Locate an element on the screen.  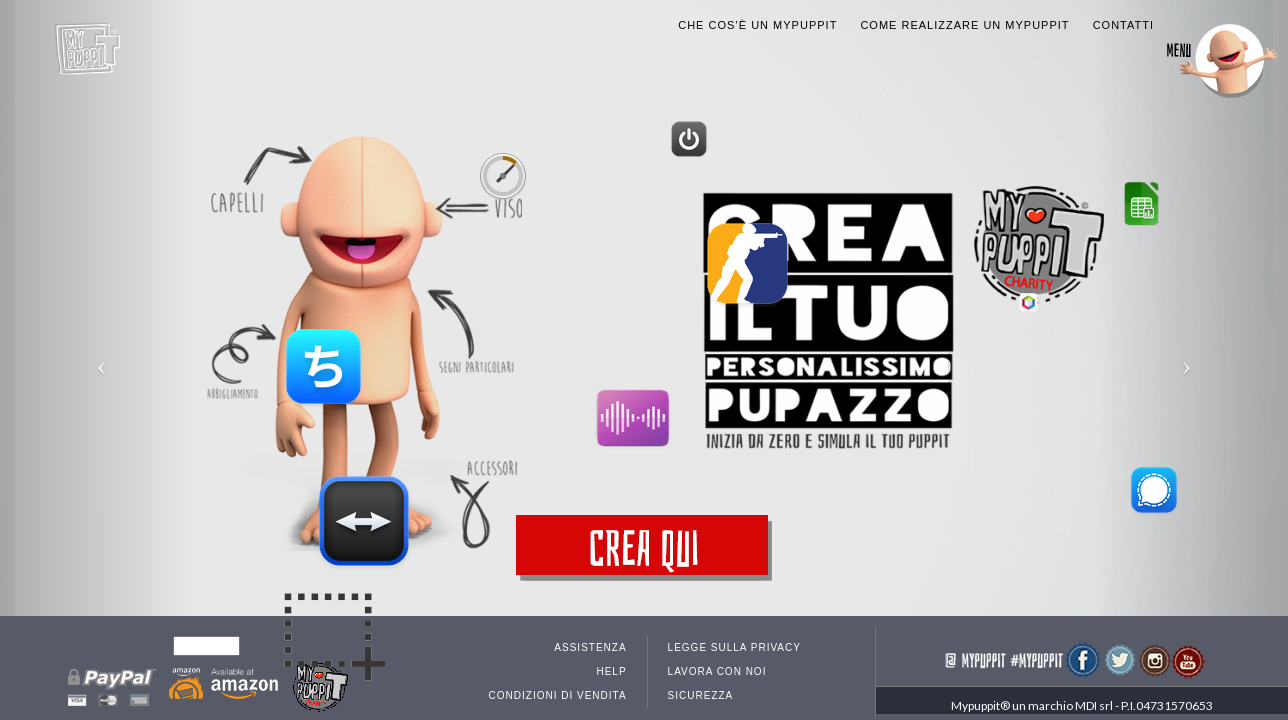
open NetBeans IDE is located at coordinates (1028, 302).